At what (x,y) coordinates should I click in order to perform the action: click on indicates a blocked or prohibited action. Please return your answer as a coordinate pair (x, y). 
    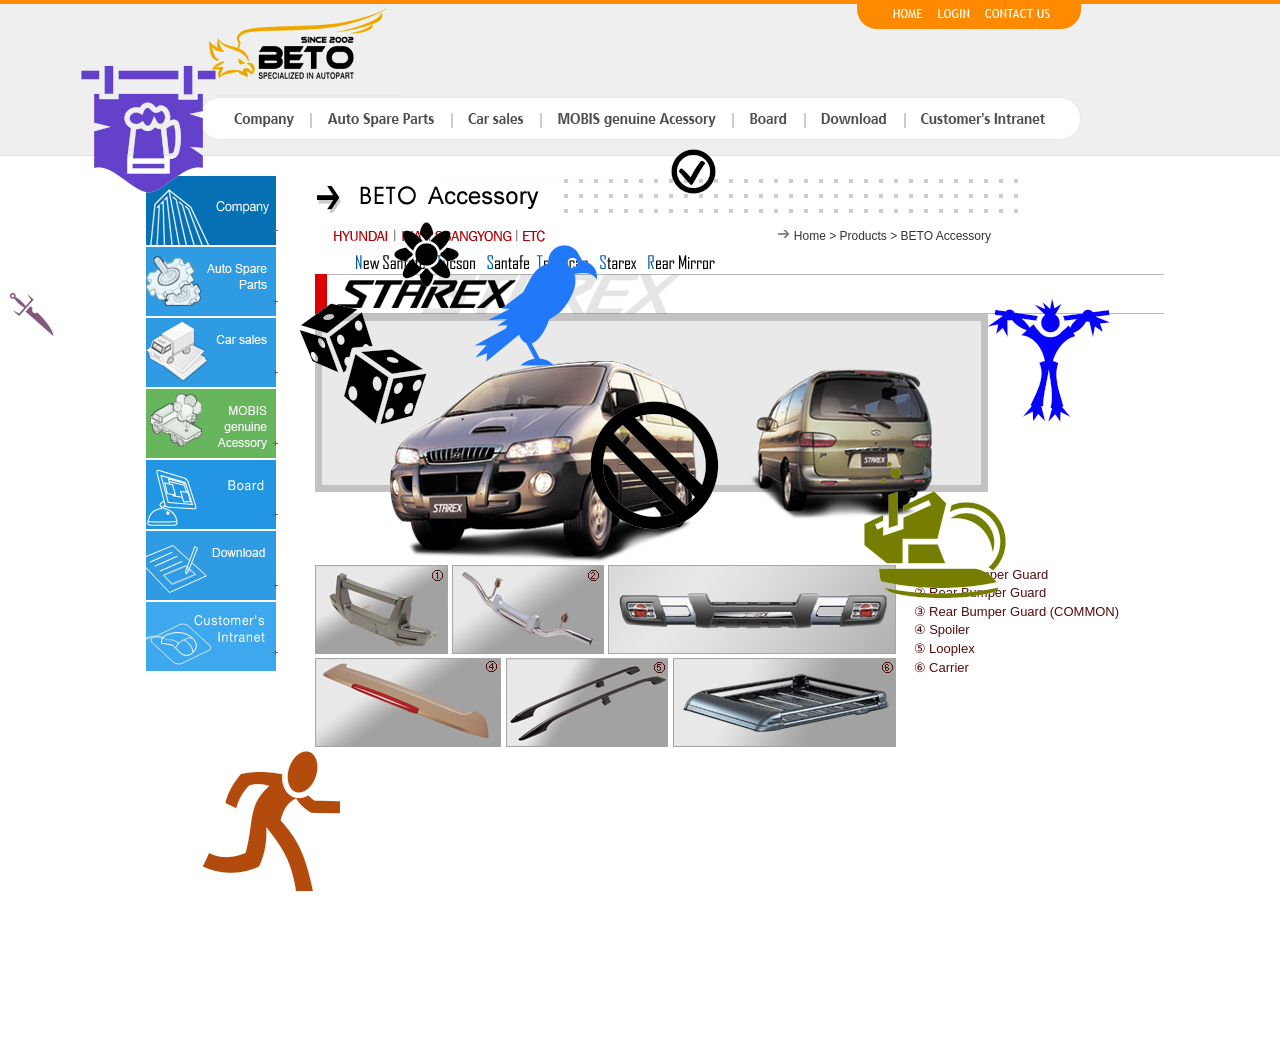
    Looking at the image, I should click on (654, 464).